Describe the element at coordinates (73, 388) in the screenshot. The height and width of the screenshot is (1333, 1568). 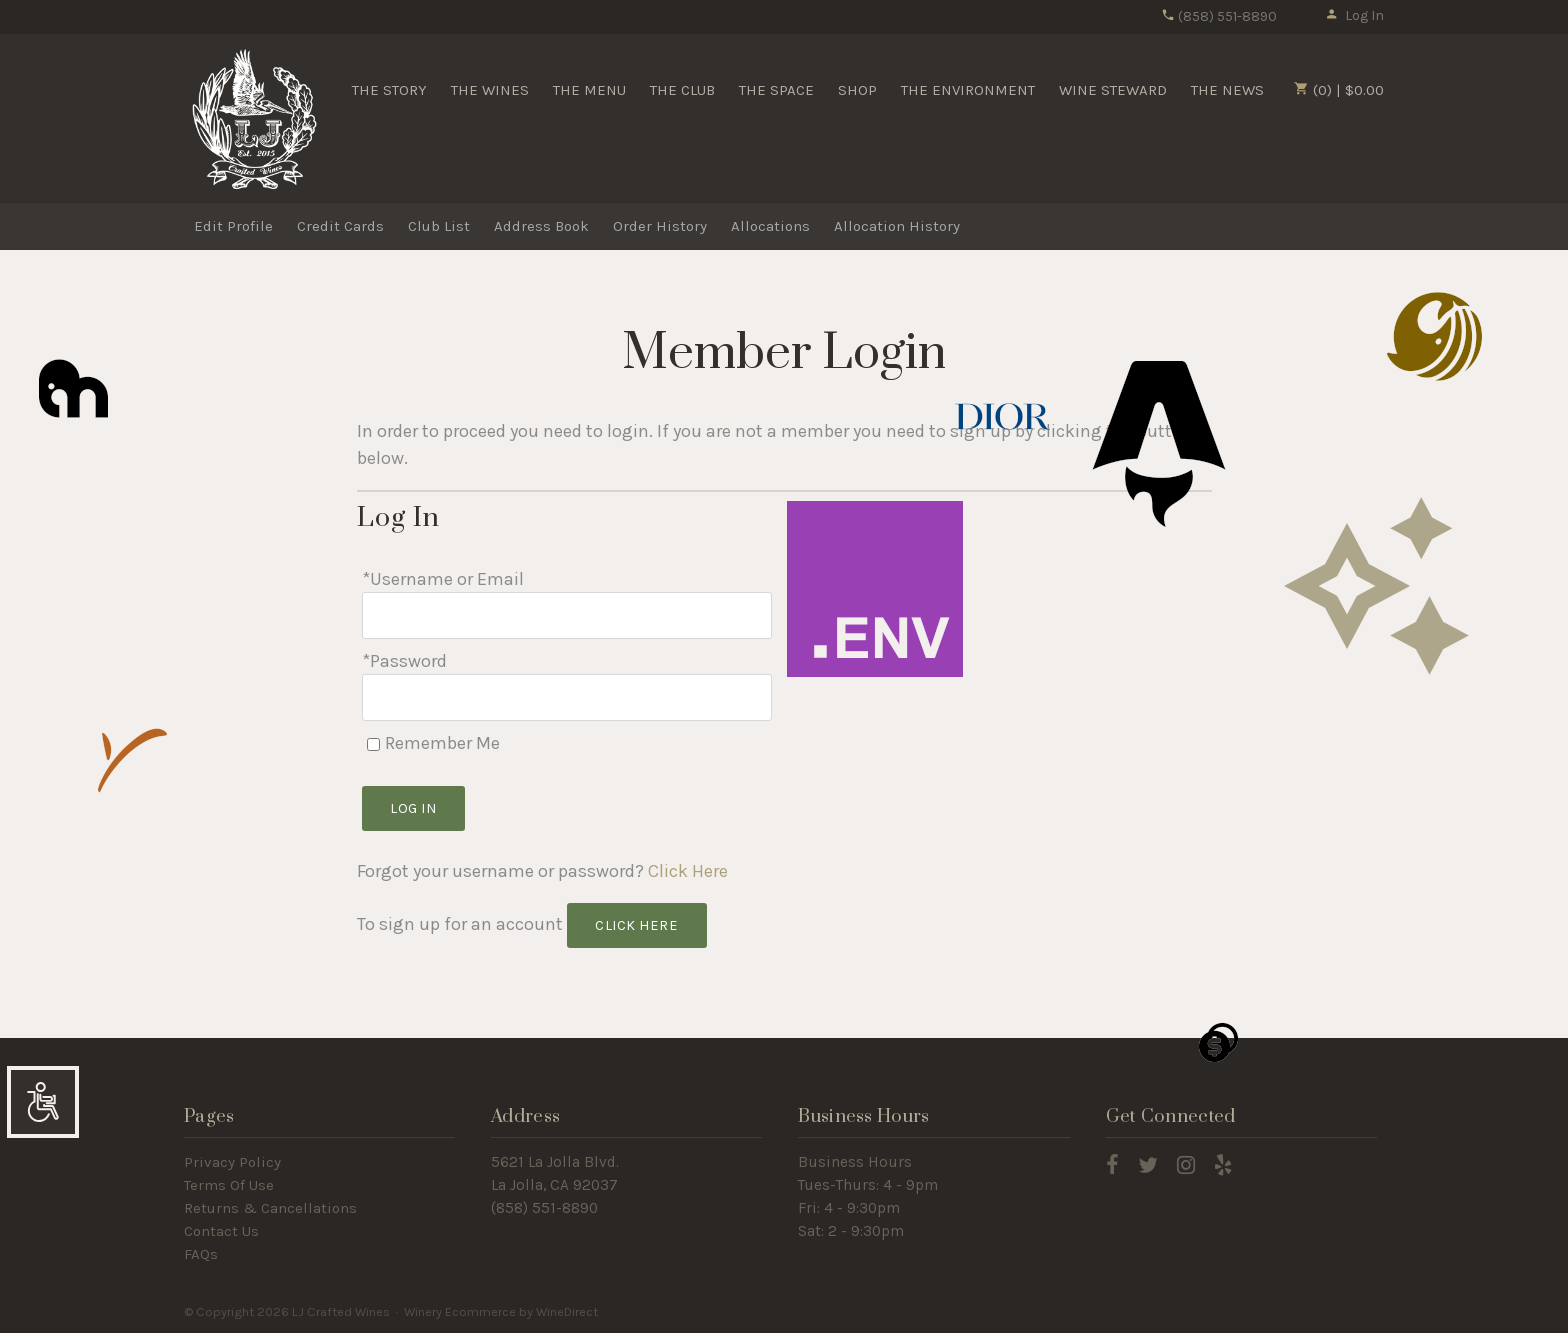
I see `migadu email hosting service logo` at that location.